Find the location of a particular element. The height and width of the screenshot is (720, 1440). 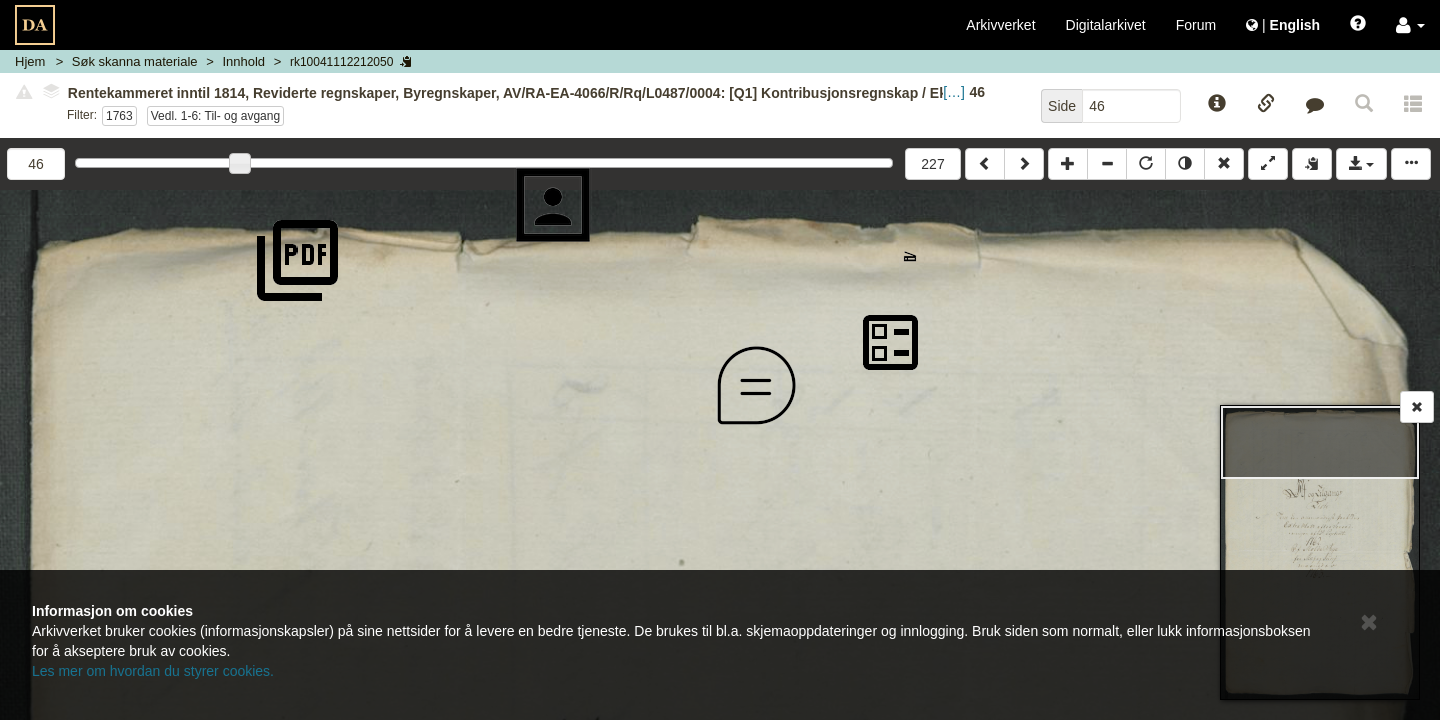

view ballot or voting options is located at coordinates (890, 342).